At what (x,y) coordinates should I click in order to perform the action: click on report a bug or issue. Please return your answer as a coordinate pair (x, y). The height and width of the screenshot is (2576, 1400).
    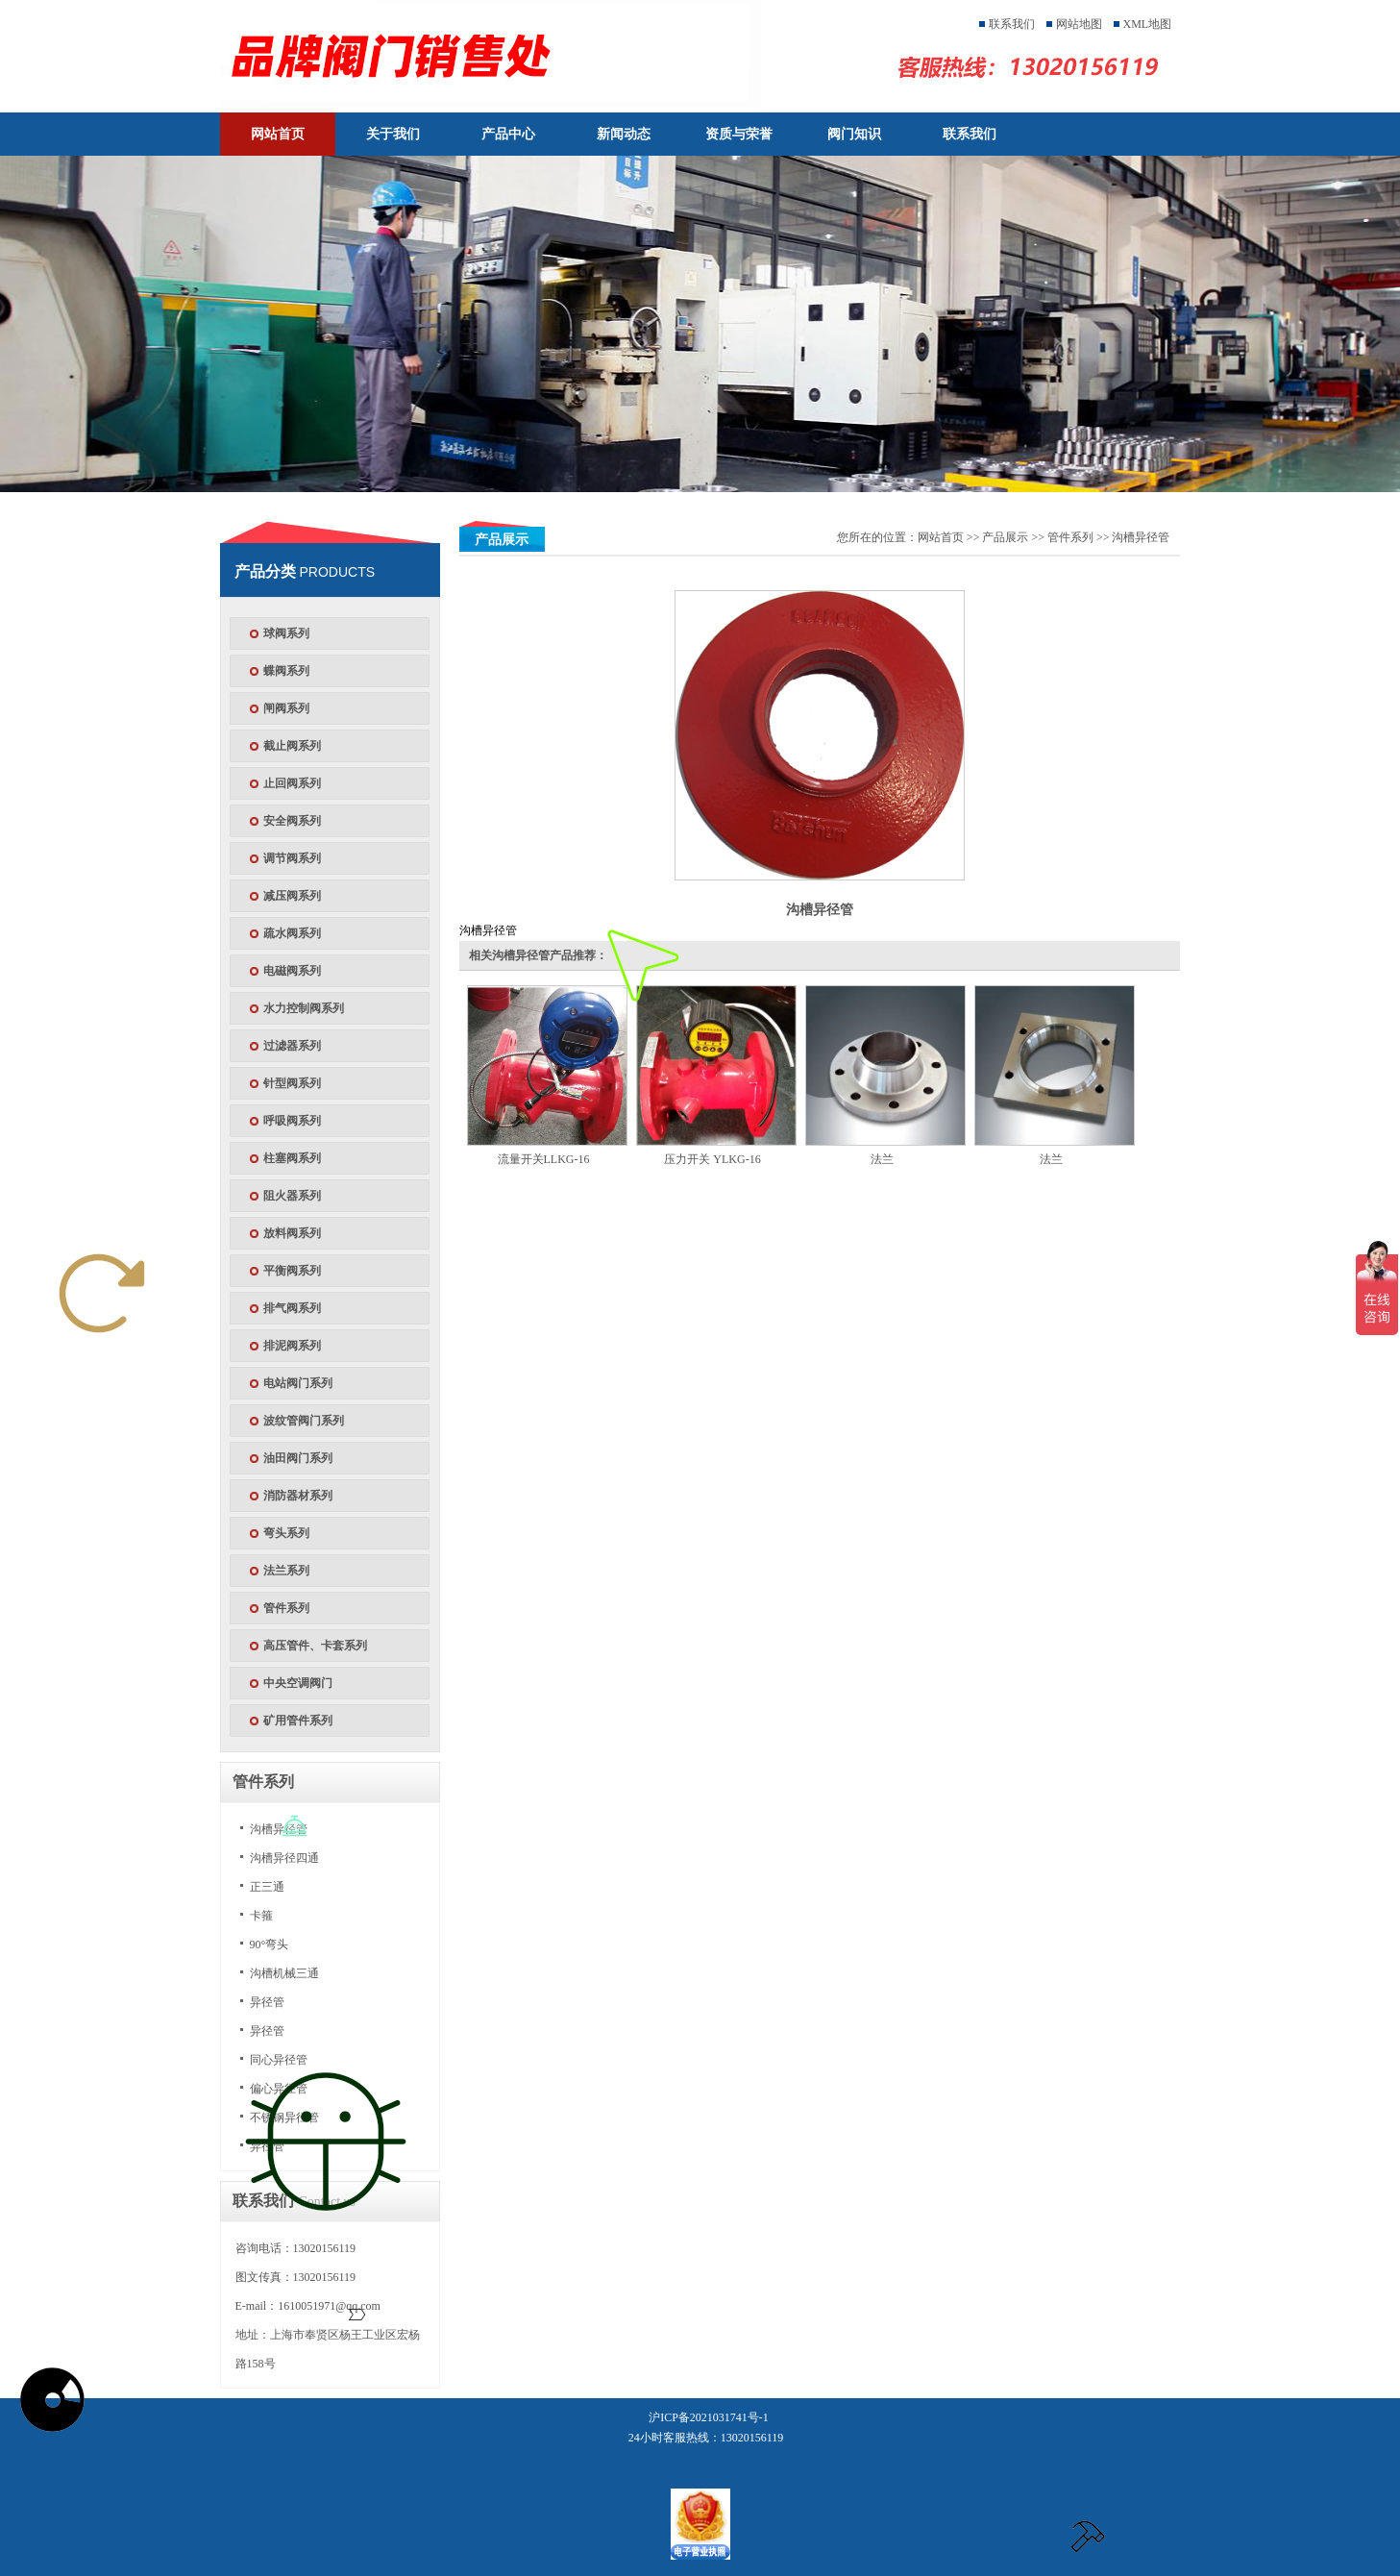
    Looking at the image, I should click on (326, 2142).